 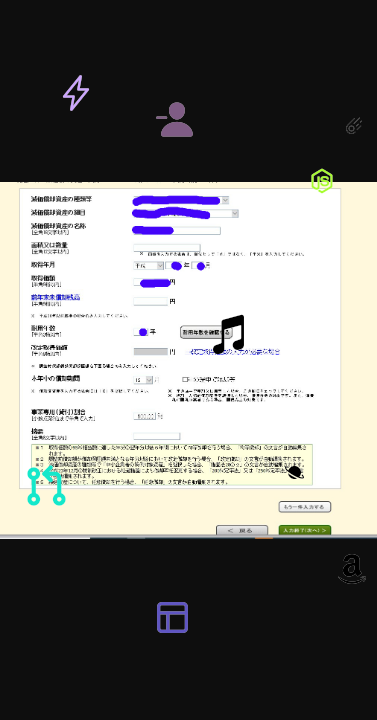 What do you see at coordinates (294, 472) in the screenshot?
I see `explore global or worldwide content` at bounding box center [294, 472].